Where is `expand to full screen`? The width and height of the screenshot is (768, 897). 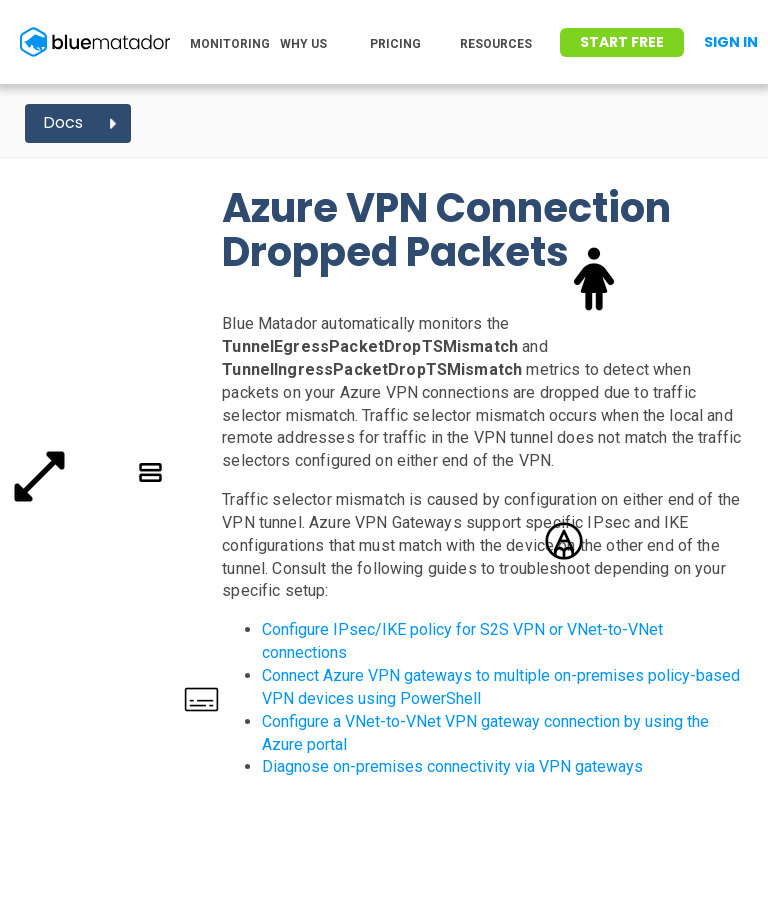
expand to full screen is located at coordinates (39, 476).